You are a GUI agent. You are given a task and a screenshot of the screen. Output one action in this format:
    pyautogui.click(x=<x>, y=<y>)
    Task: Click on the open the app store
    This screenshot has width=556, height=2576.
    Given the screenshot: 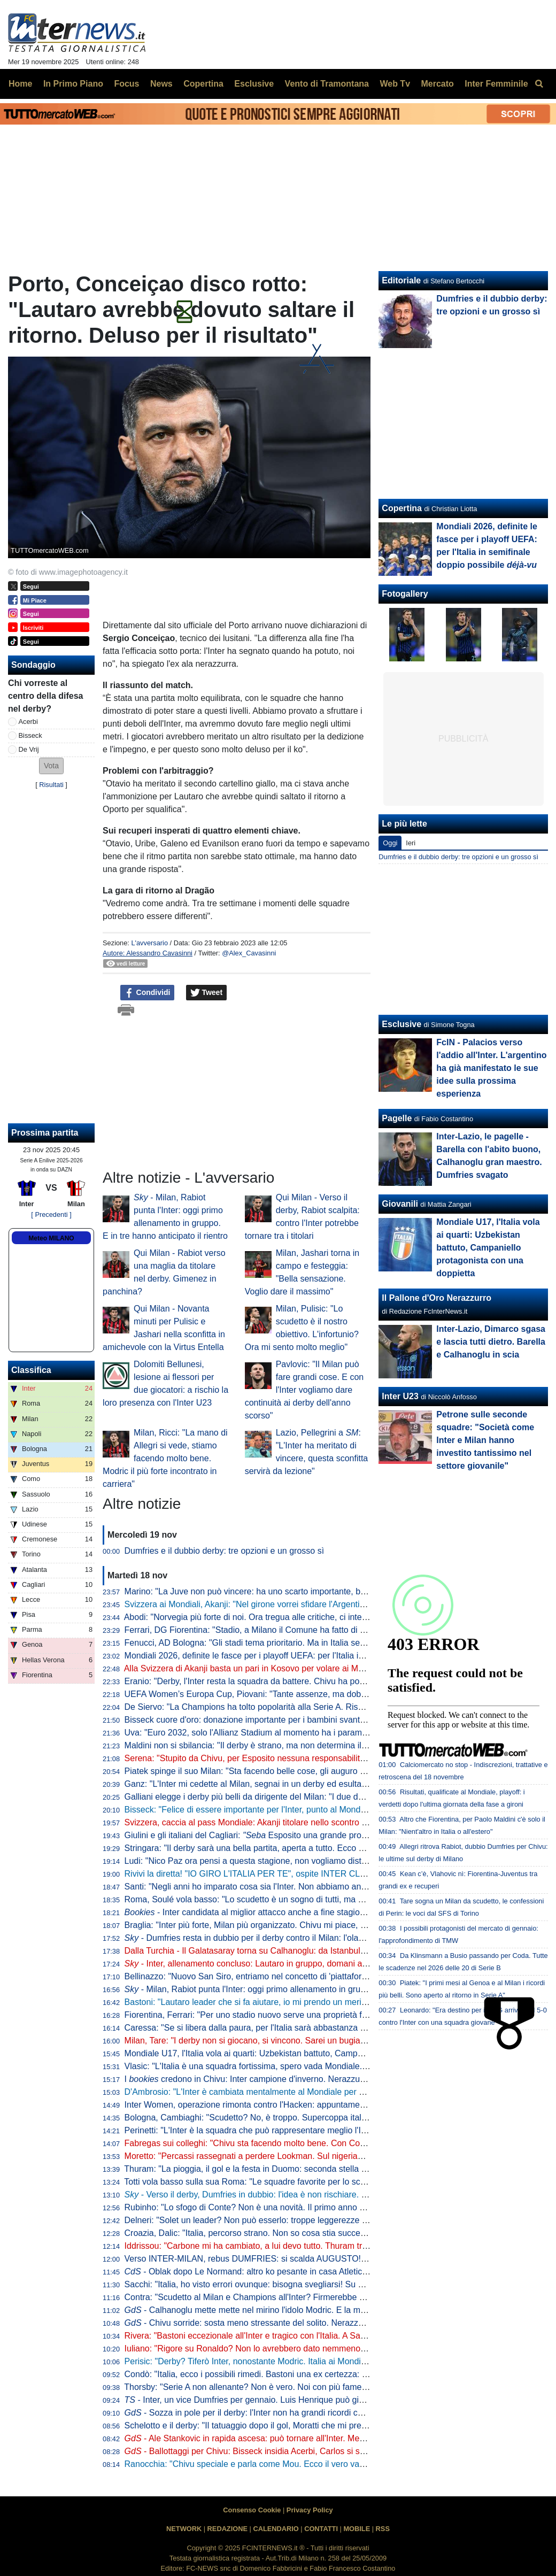 What is the action you would take?
    pyautogui.click(x=316, y=360)
    